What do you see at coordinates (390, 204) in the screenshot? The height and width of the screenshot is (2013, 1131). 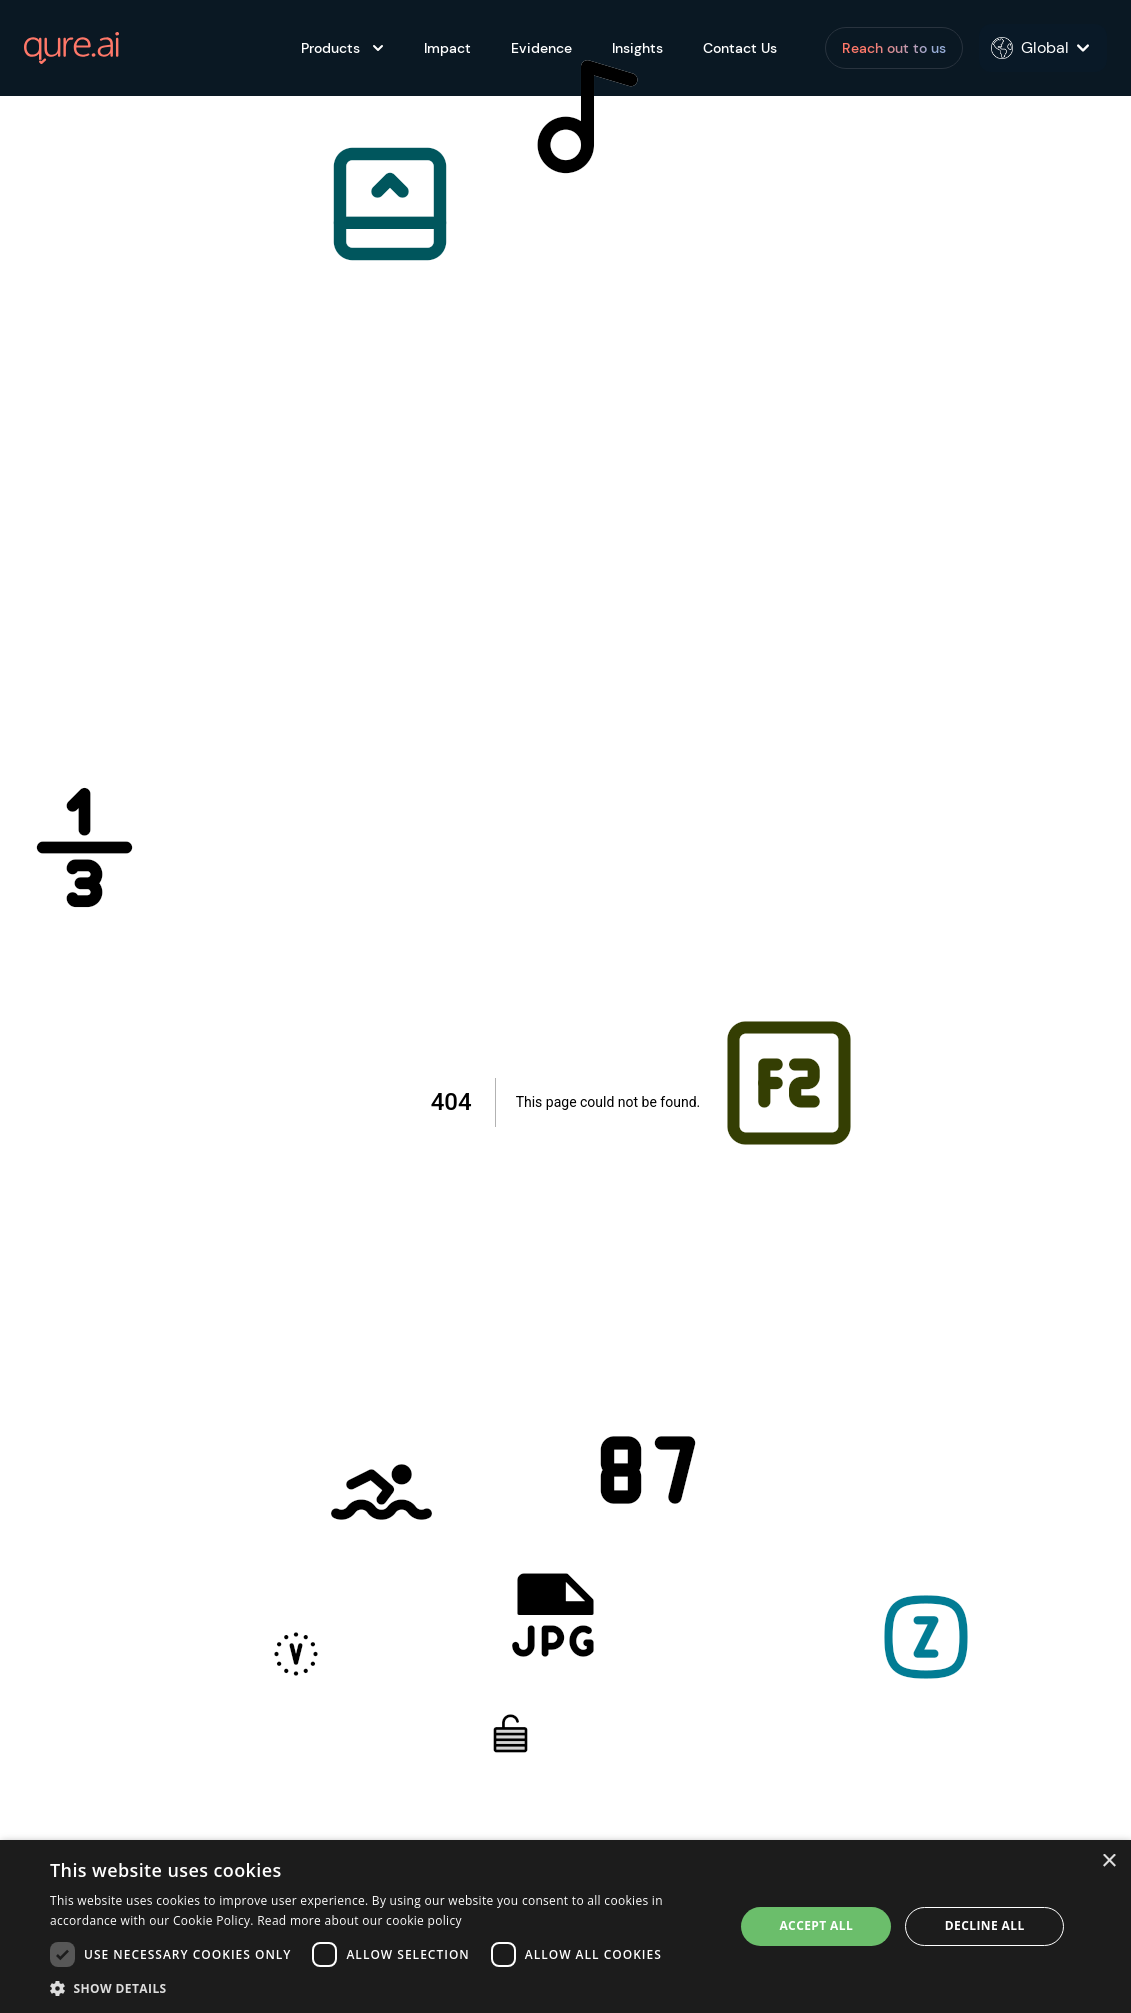 I see `expand the bottom bar panel` at bounding box center [390, 204].